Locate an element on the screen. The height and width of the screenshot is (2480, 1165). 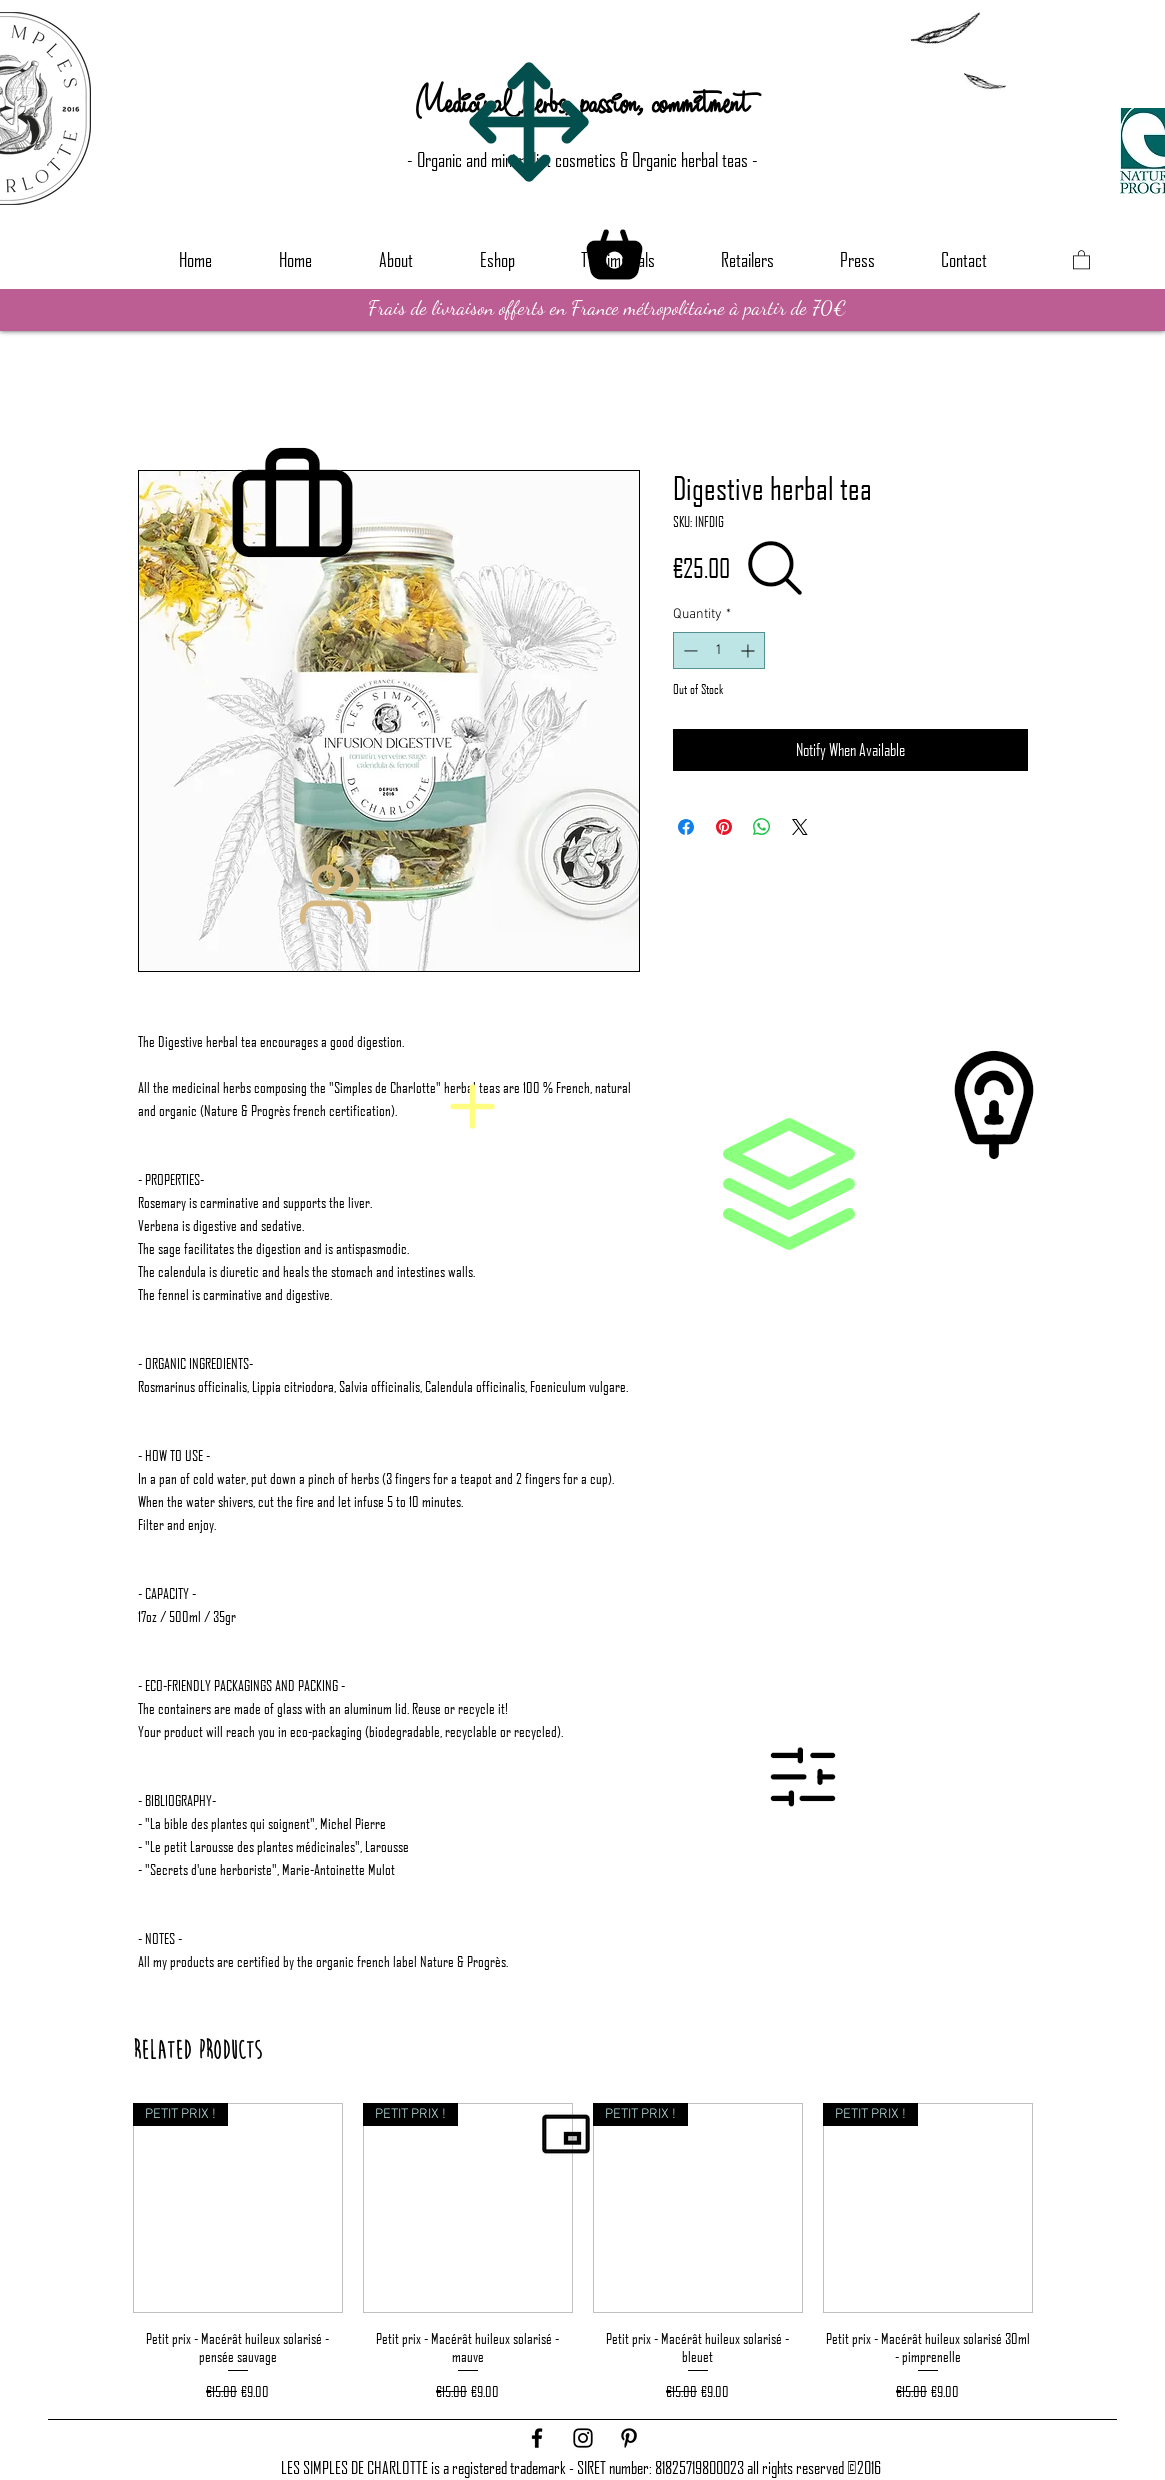
add a new item is located at coordinates (472, 1106).